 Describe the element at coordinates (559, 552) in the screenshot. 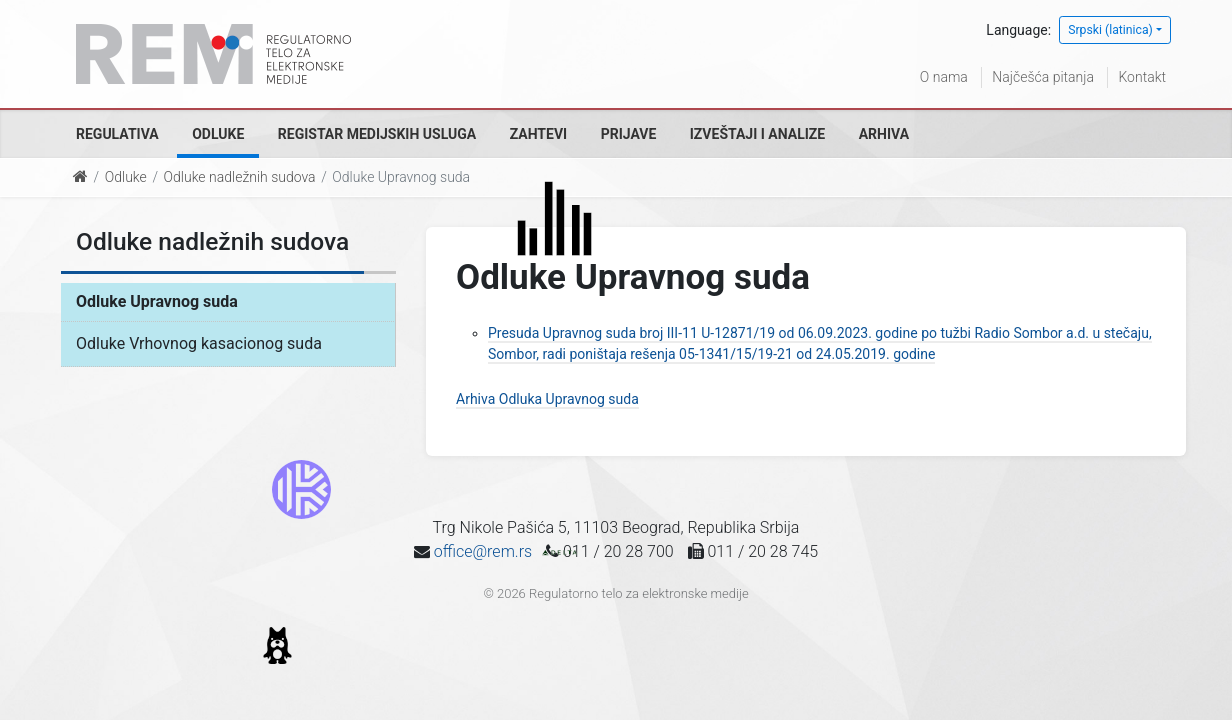

I see `open the Delta Air Lines app` at that location.